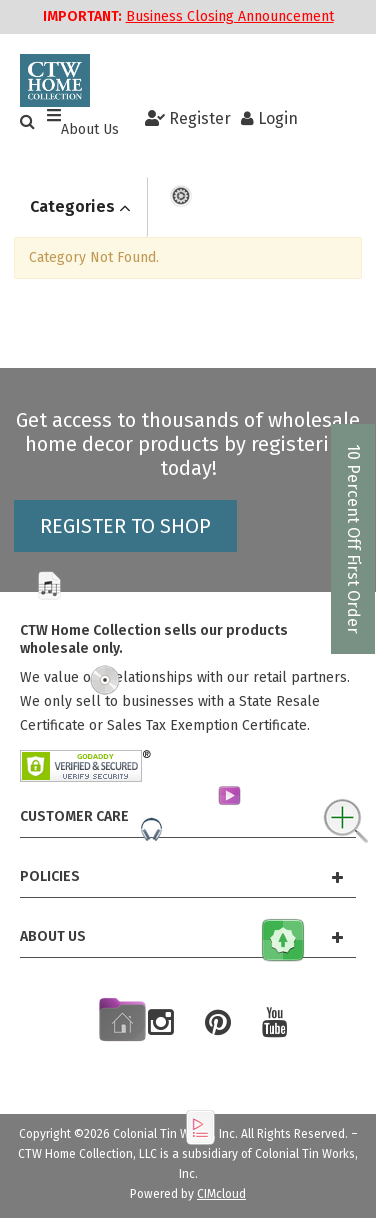 Image resolution: width=376 pixels, height=1218 pixels. What do you see at coordinates (283, 940) in the screenshot?
I see `check for operating system updates` at bounding box center [283, 940].